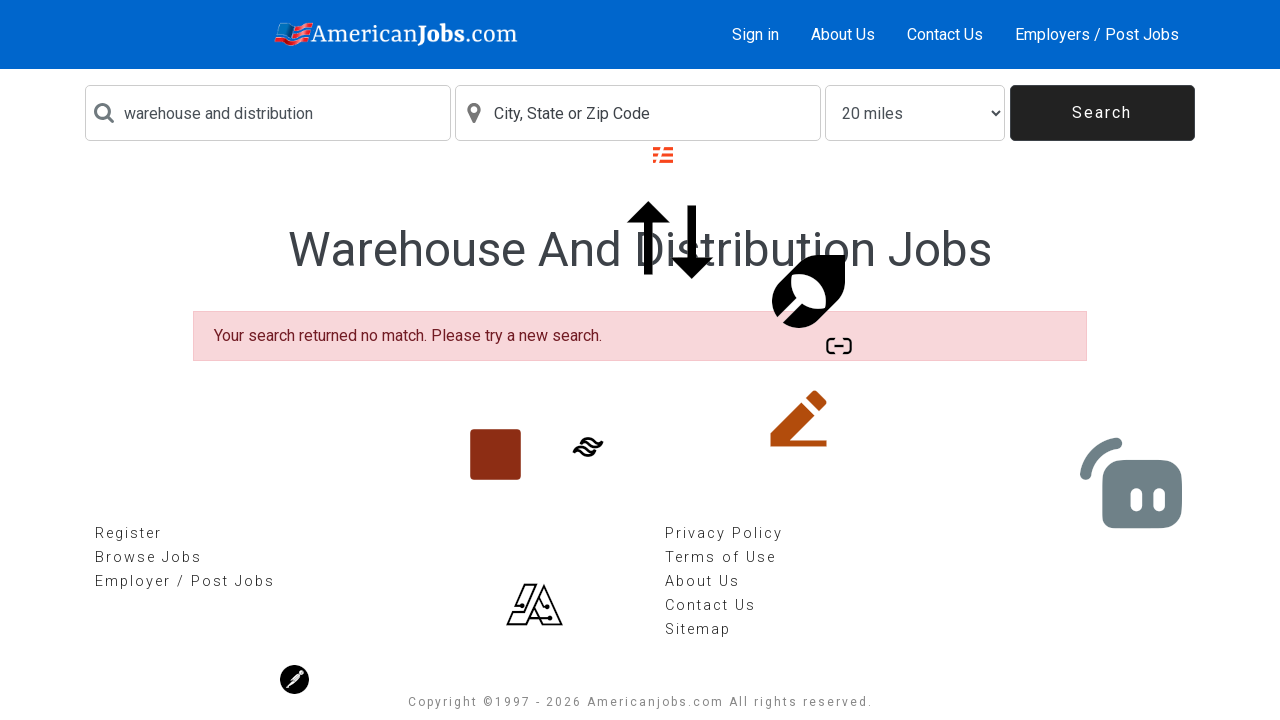 The width and height of the screenshot is (1280, 720). Describe the element at coordinates (798, 418) in the screenshot. I see `edit content or text` at that location.